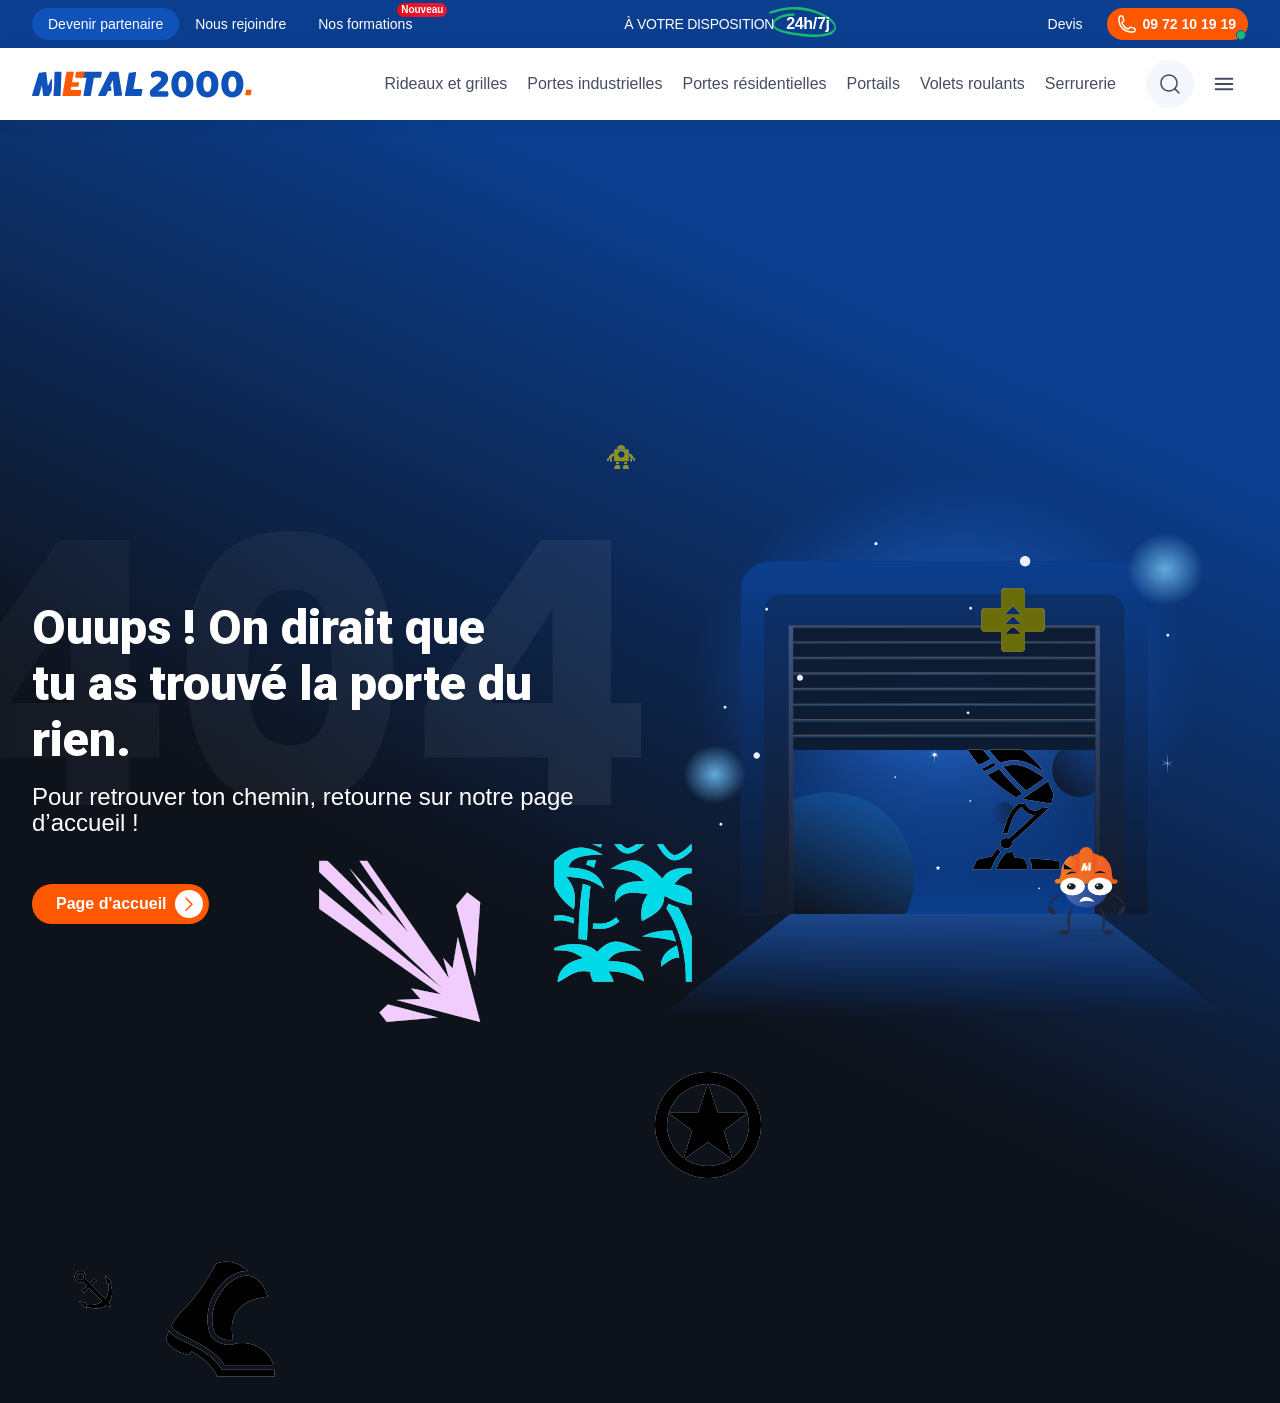 The image size is (1280, 1403). Describe the element at coordinates (222, 1321) in the screenshot. I see `access walking or hiking activity tracking` at that location.